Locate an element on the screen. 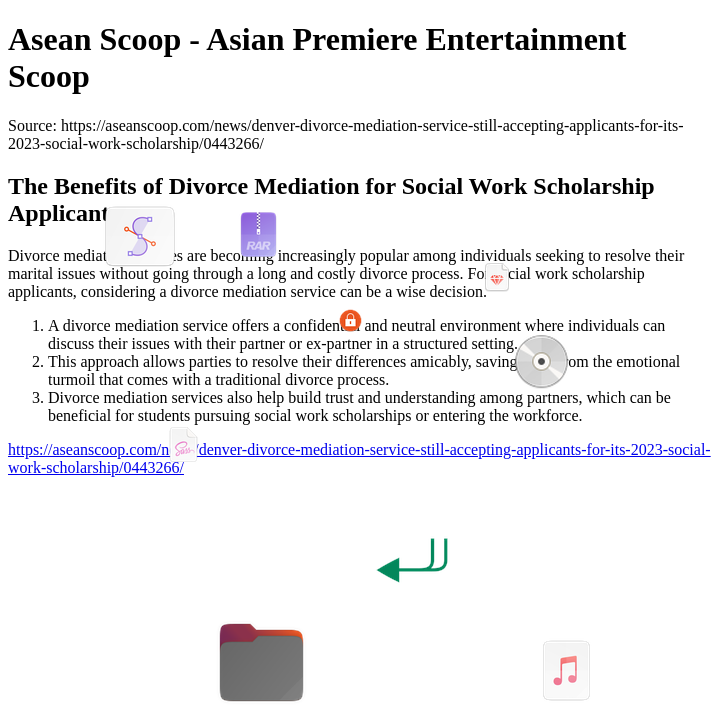 The height and width of the screenshot is (720, 722). an audio file type indicator is located at coordinates (566, 670).